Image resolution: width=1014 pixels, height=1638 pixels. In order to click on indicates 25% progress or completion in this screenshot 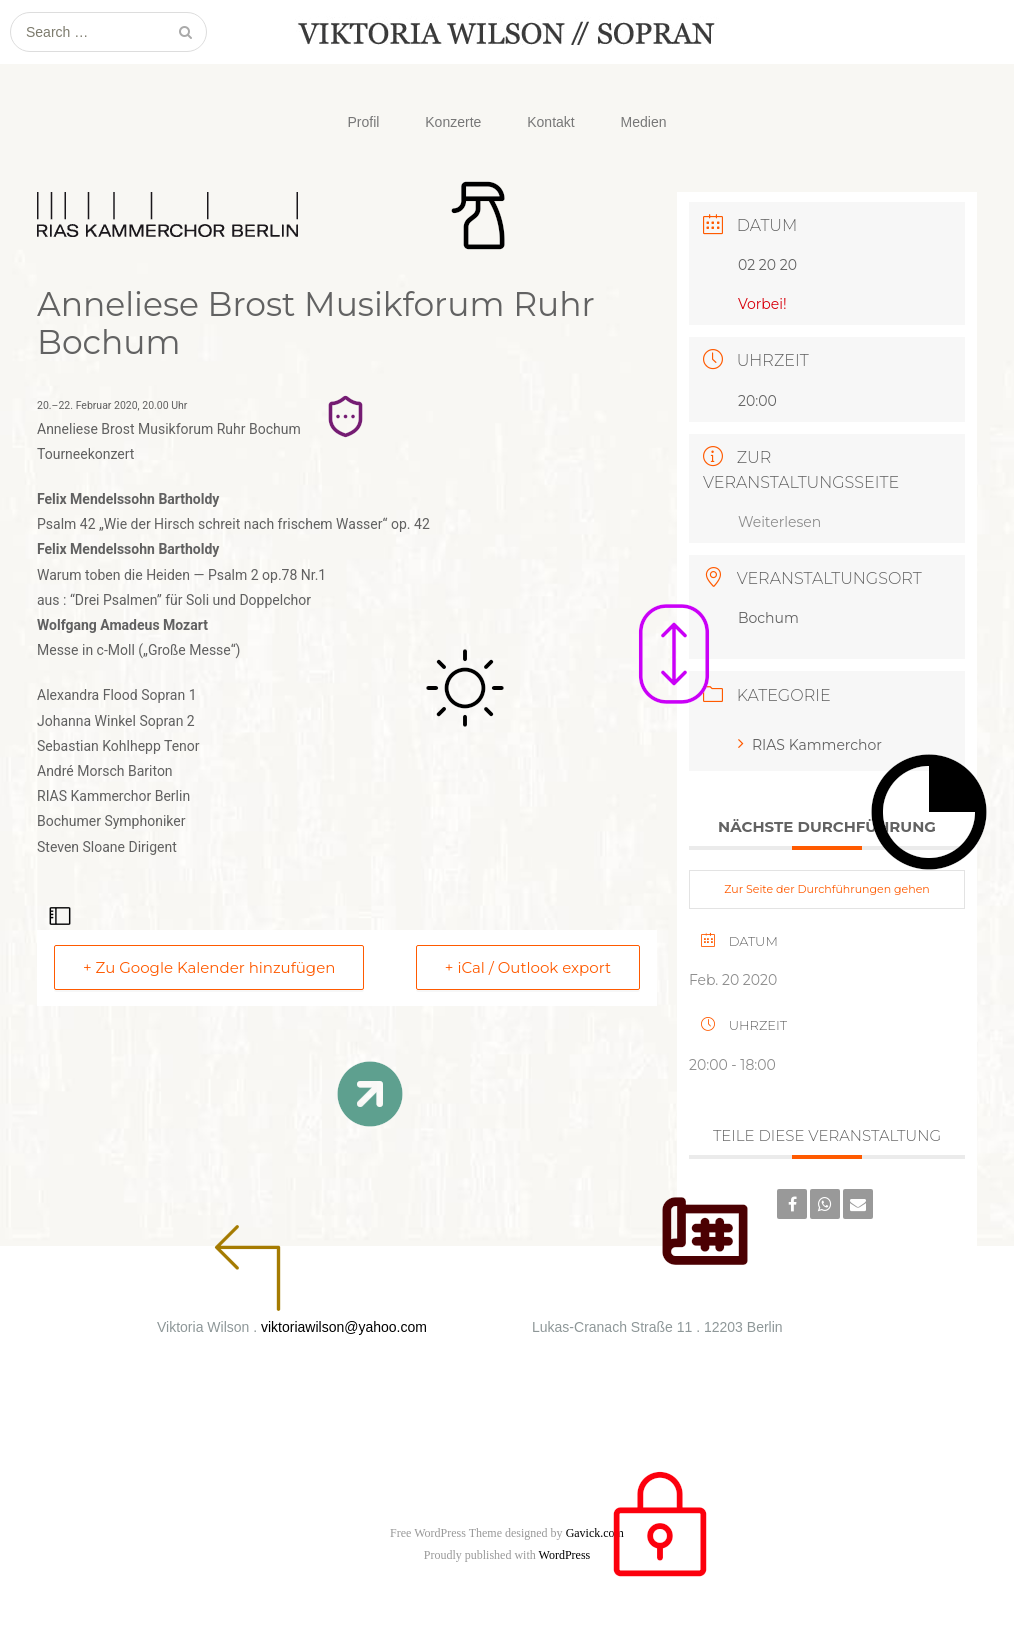, I will do `click(929, 812)`.